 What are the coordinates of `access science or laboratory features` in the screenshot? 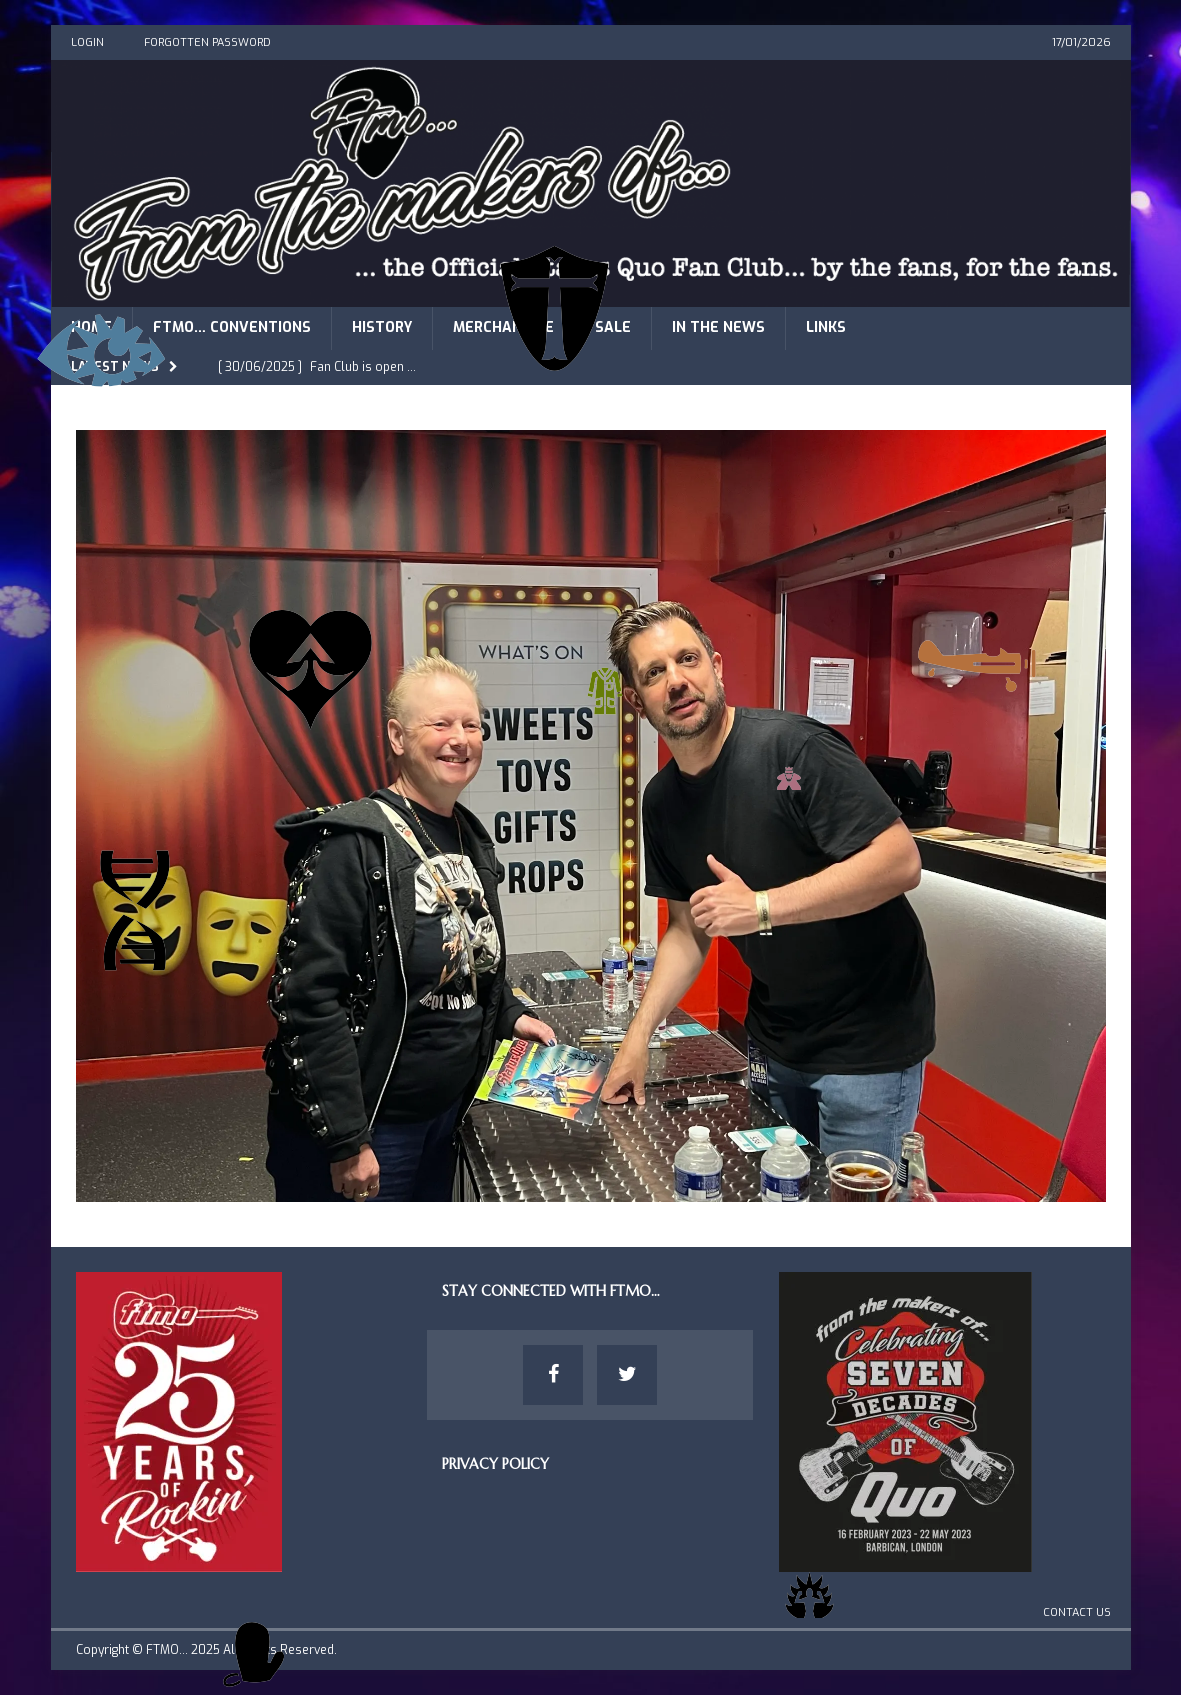 It's located at (605, 691).